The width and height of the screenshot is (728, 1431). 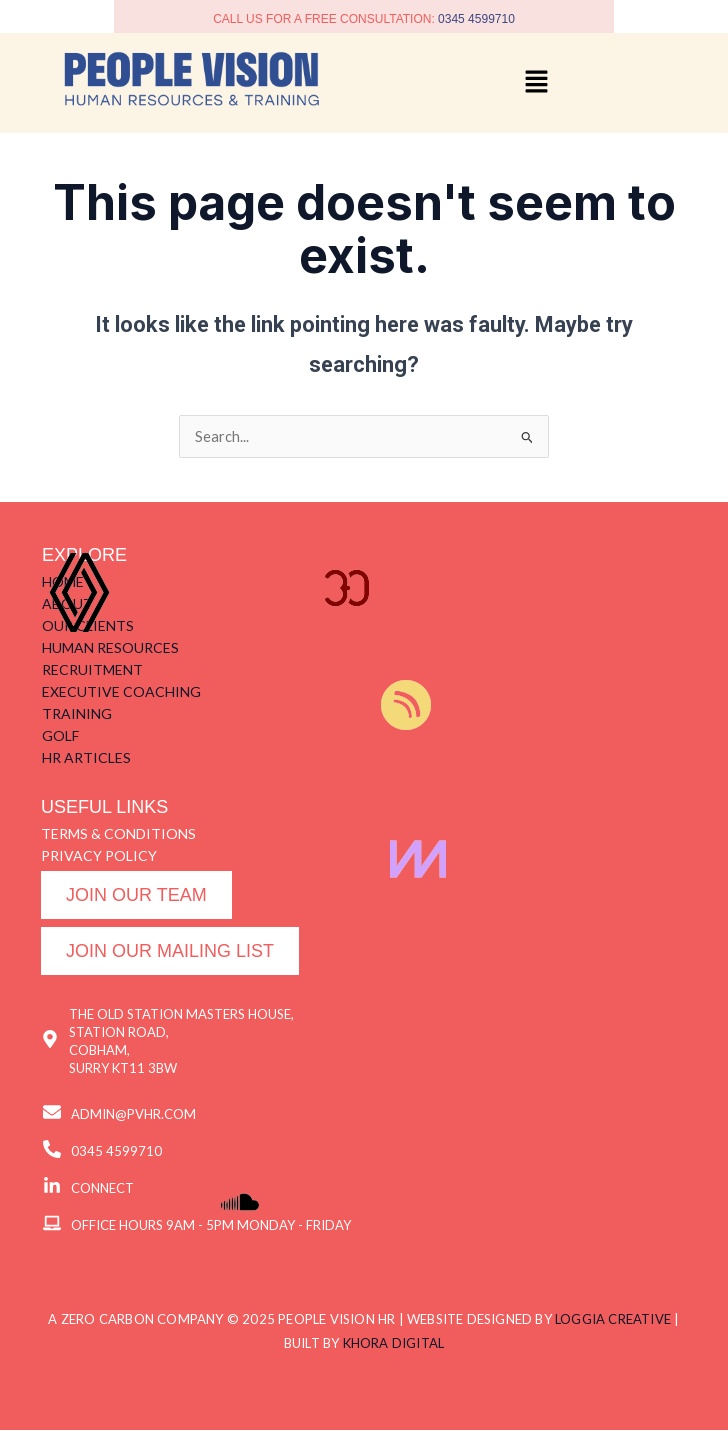 I want to click on visit the 30 seconds of code website, so click(x=347, y=588).